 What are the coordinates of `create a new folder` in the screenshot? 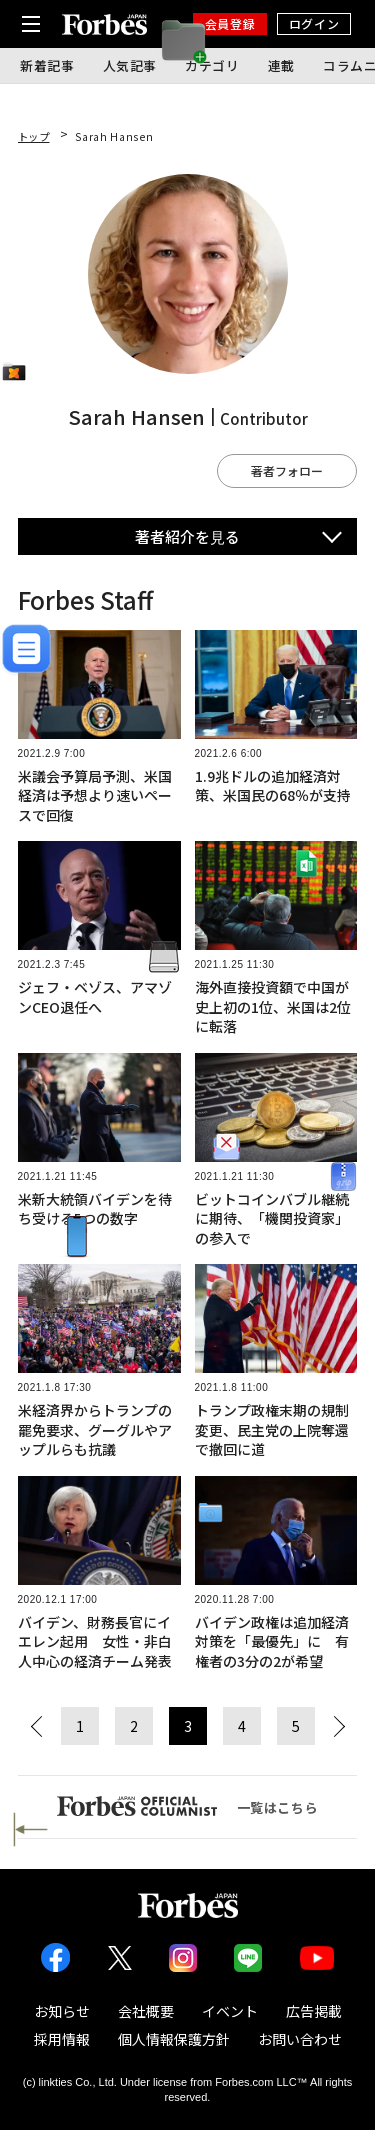 It's located at (183, 40).